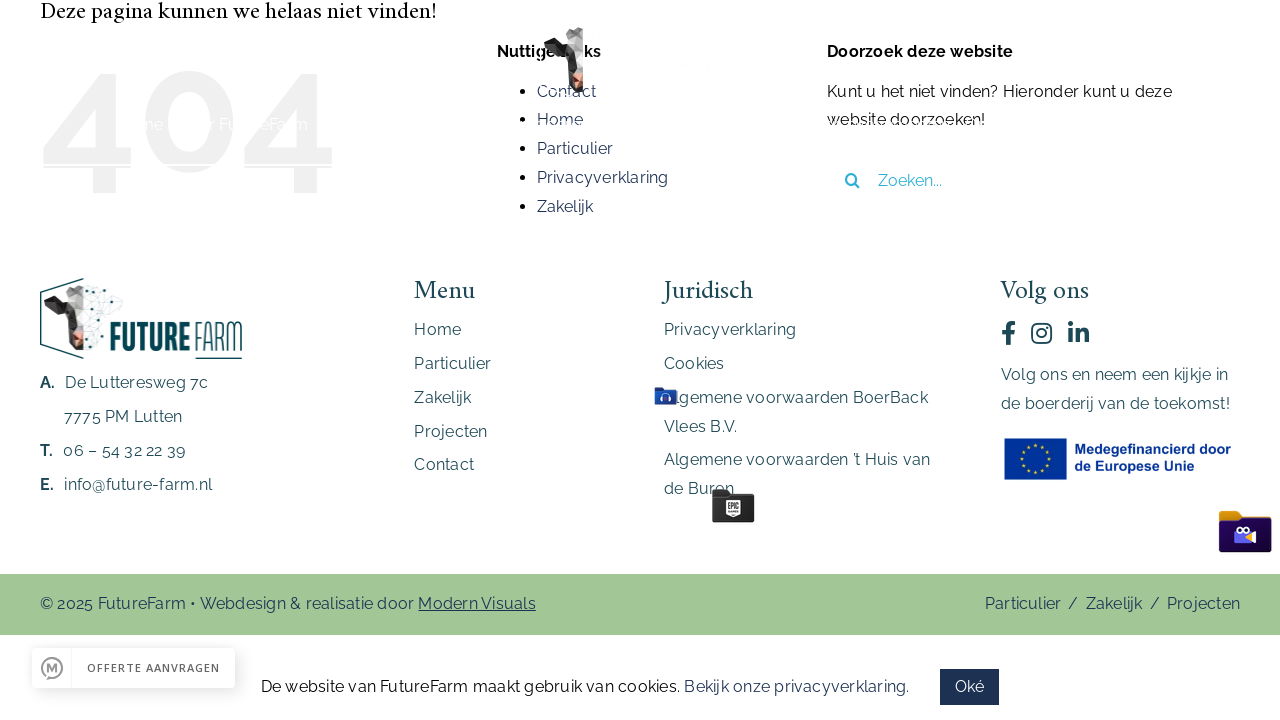 The width and height of the screenshot is (1280, 720). Describe the element at coordinates (1245, 533) in the screenshot. I see `open wondershare anireel project folder` at that location.